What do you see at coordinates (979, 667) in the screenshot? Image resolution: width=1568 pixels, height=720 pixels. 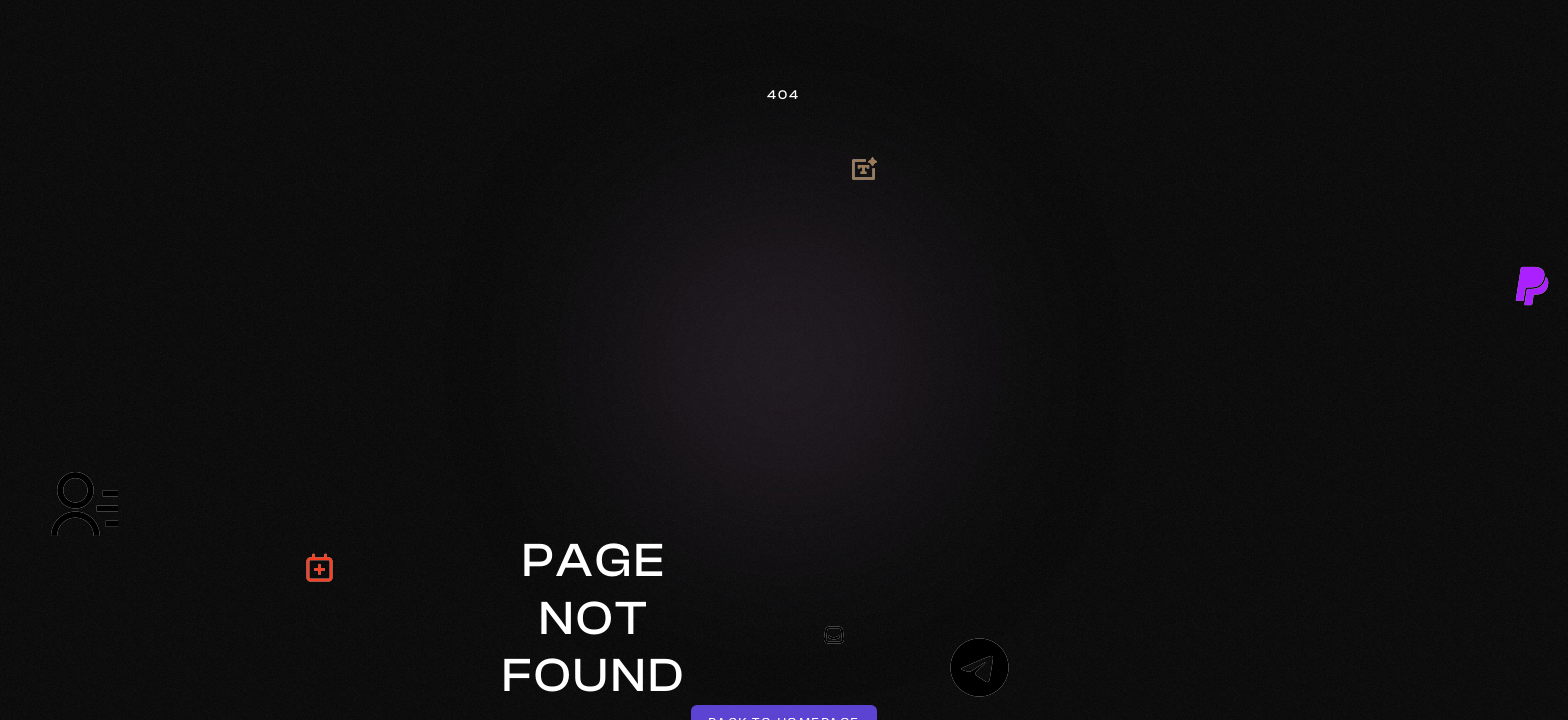 I see `open telegram messaging app` at bounding box center [979, 667].